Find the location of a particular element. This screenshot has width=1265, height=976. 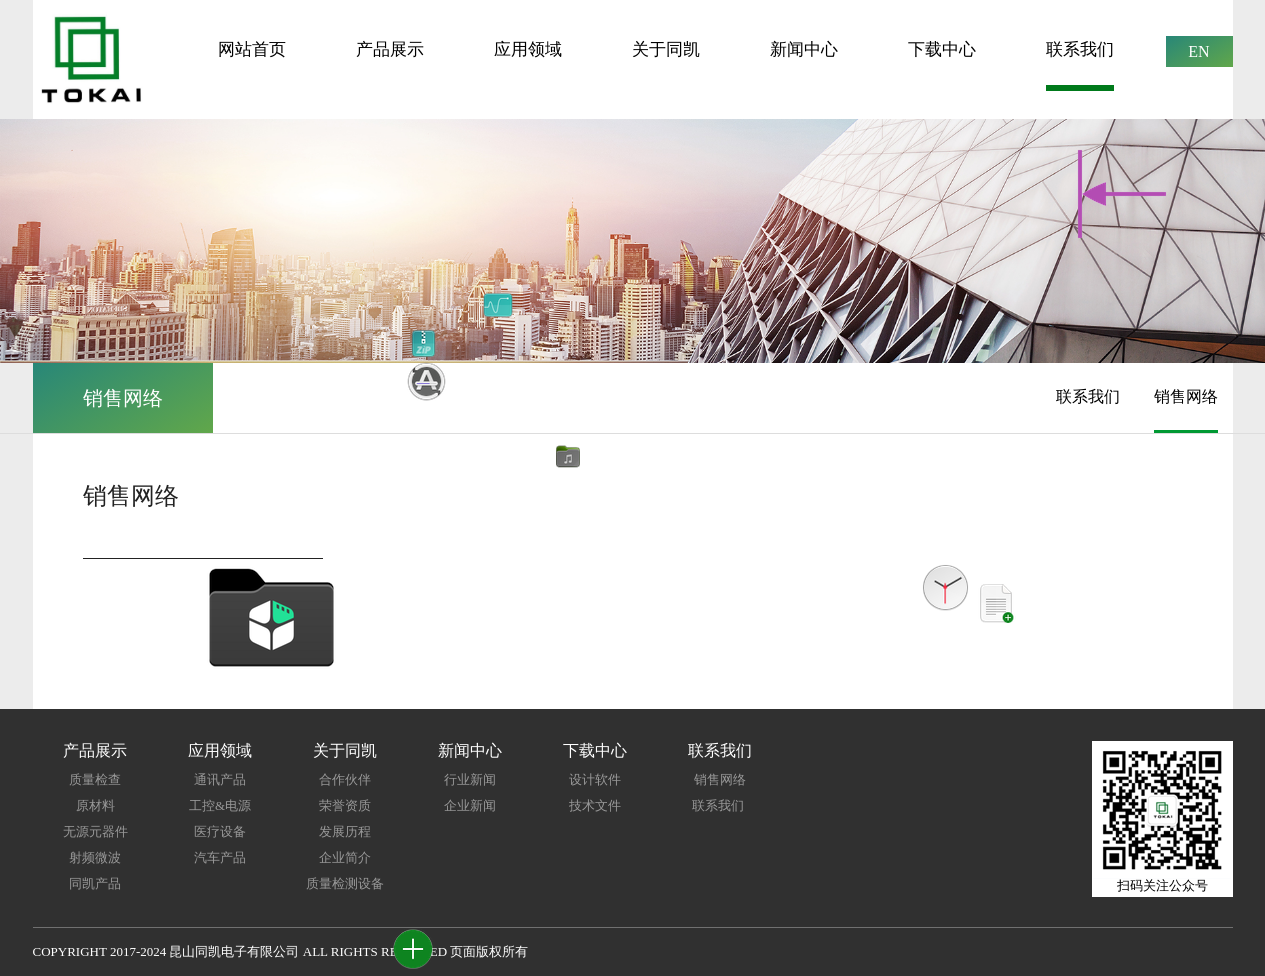

check for system software updates is located at coordinates (426, 381).